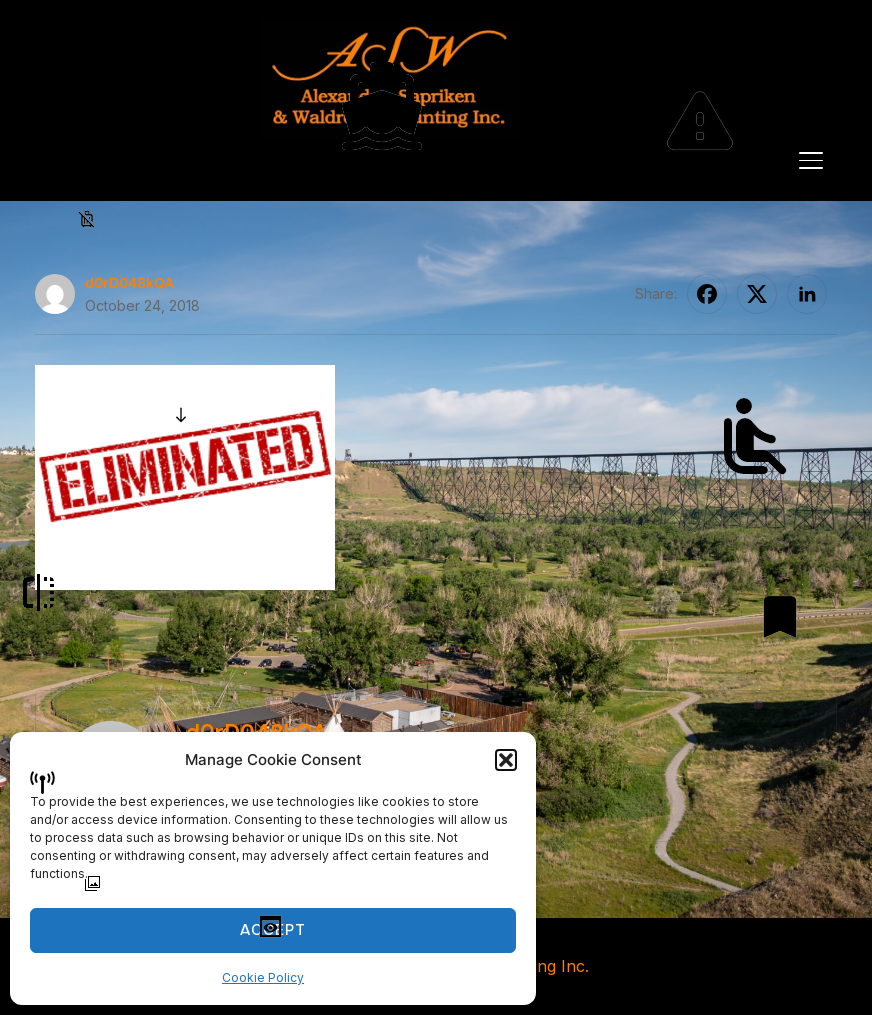  What do you see at coordinates (181, 415) in the screenshot?
I see `navigate or scroll downward` at bounding box center [181, 415].